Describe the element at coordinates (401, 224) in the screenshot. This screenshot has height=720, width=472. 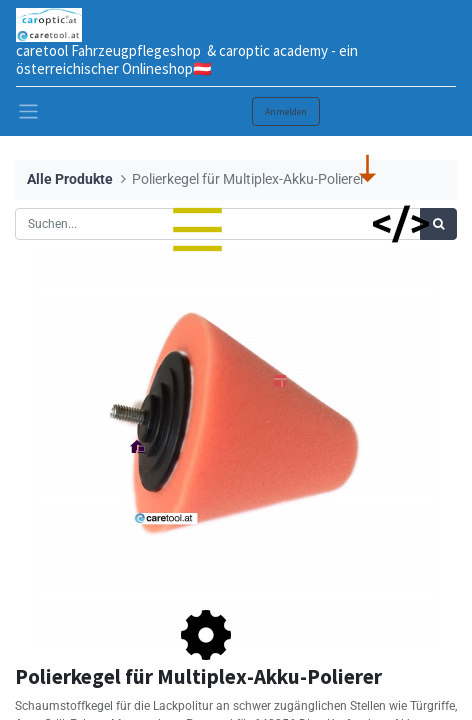
I see `htmx library or framework logo` at that location.